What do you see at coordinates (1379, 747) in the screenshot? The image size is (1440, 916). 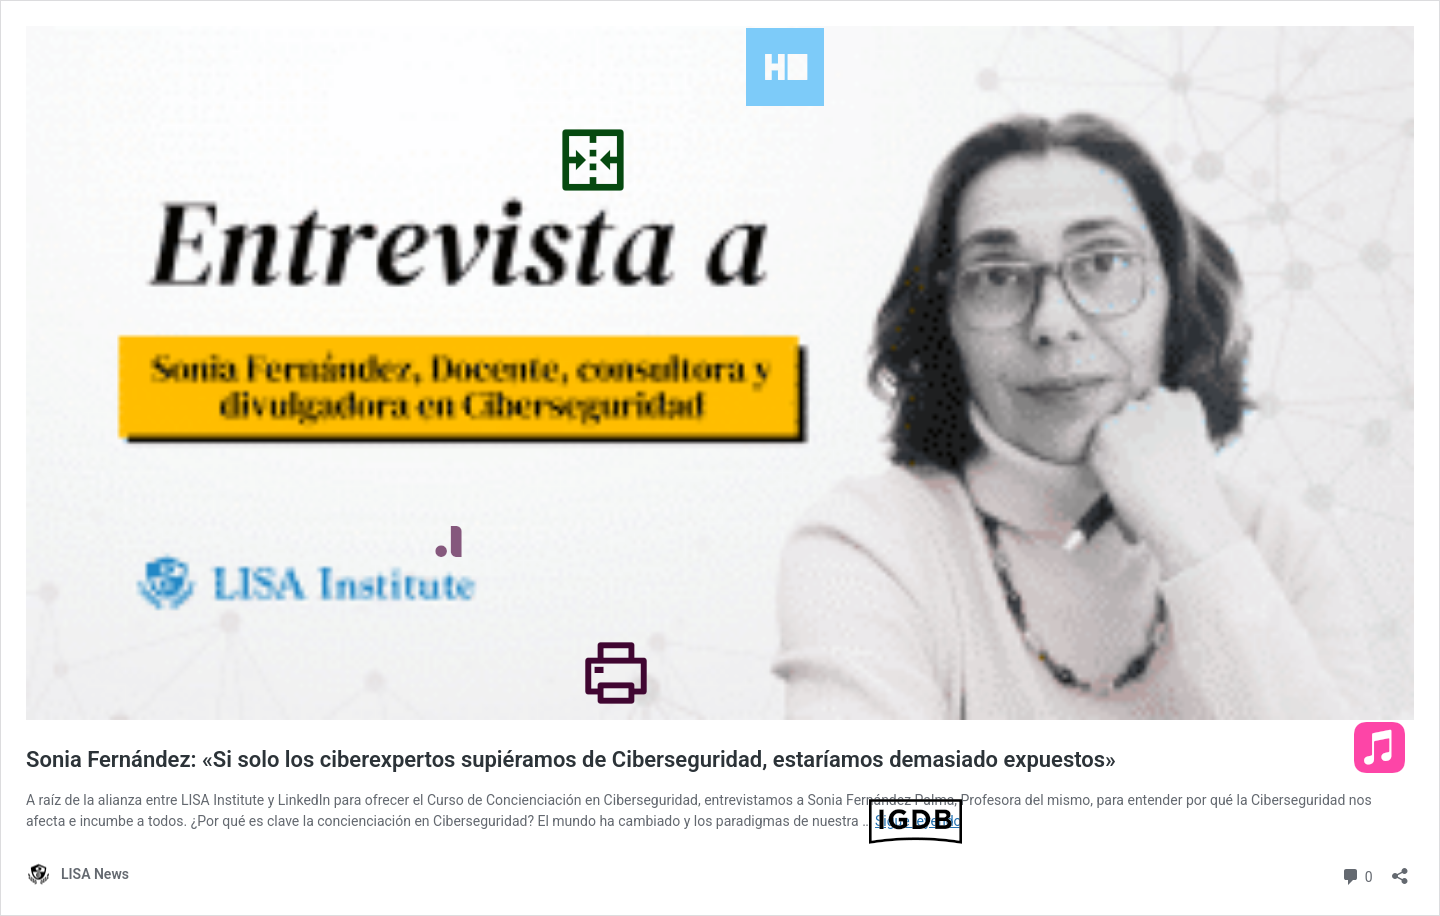 I see `open apple music` at bounding box center [1379, 747].